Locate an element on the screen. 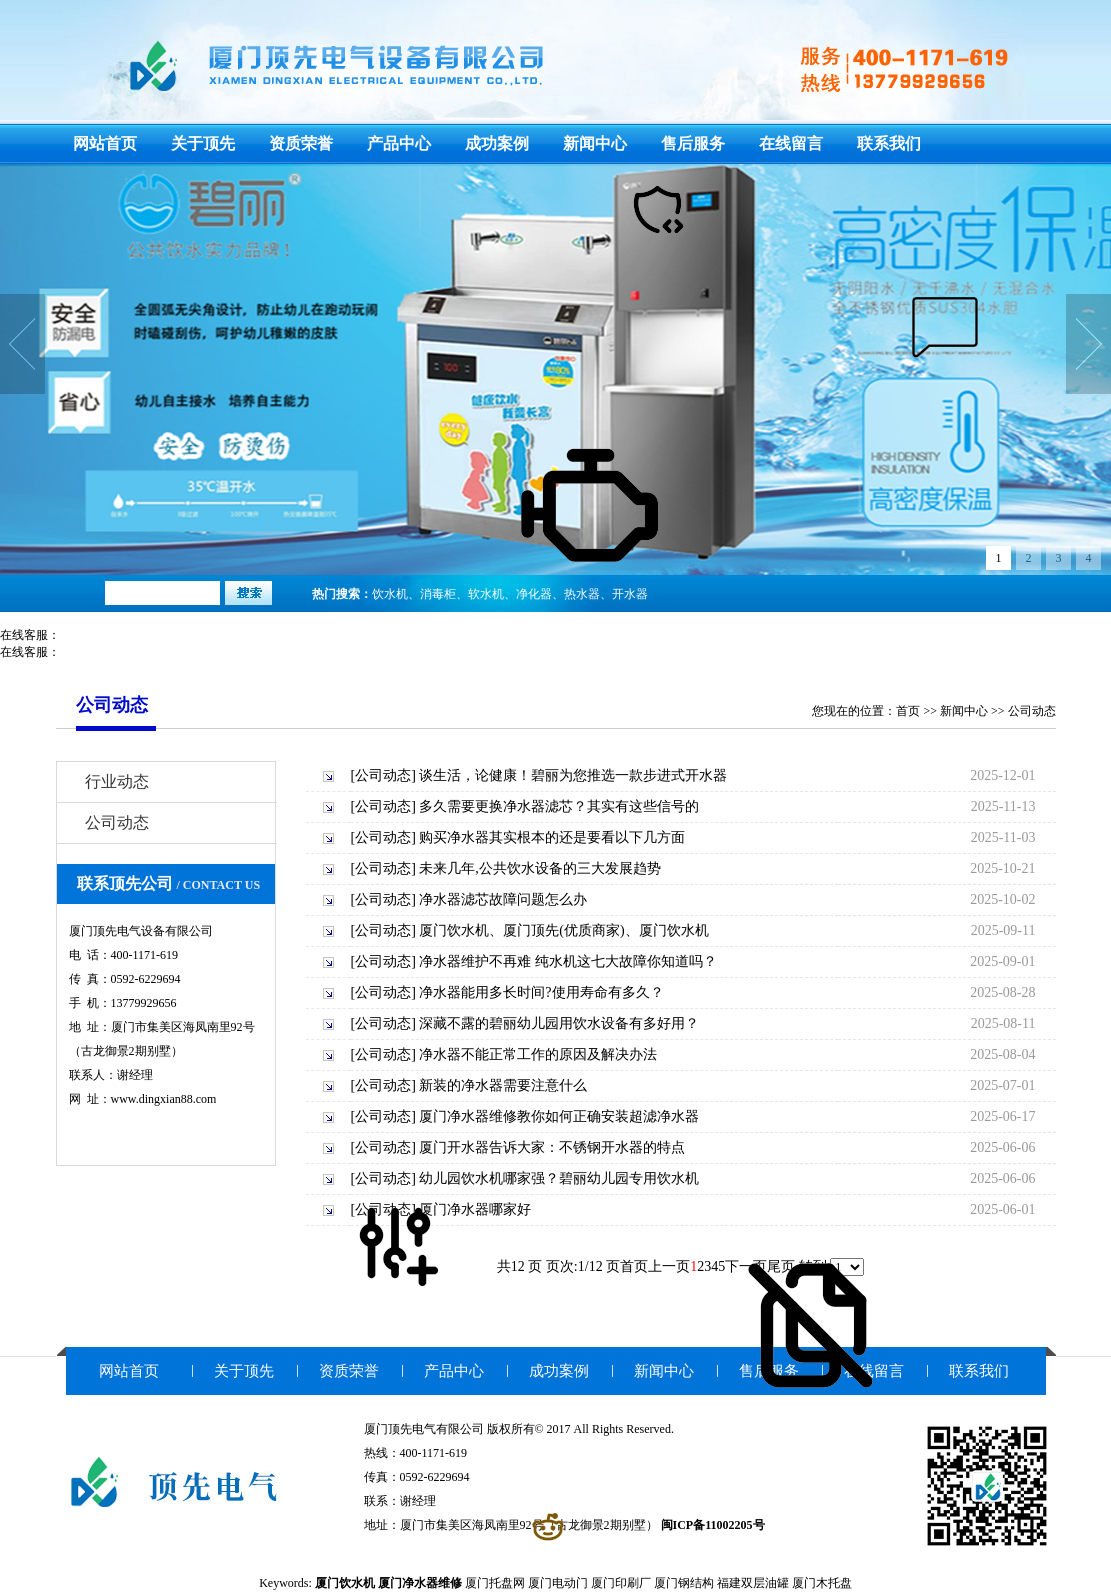 The width and height of the screenshot is (1111, 1592). files are unavailable or inaccessible is located at coordinates (810, 1325).